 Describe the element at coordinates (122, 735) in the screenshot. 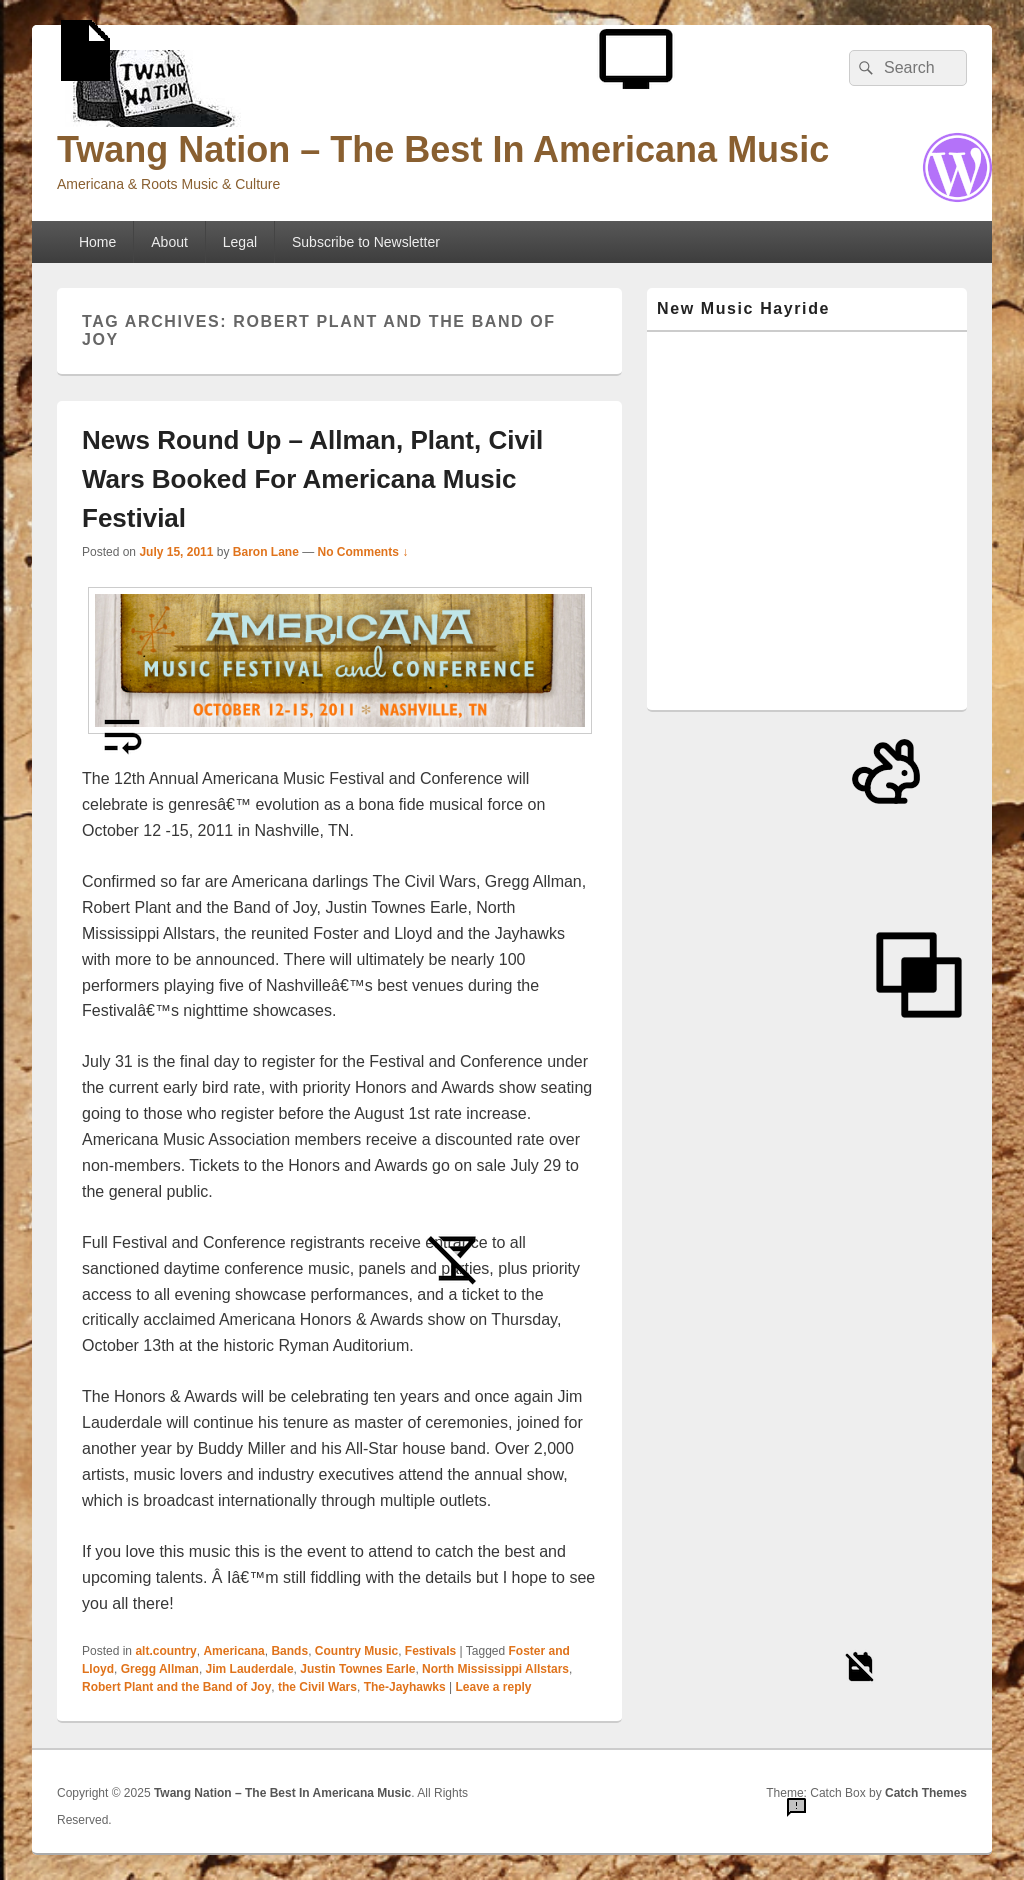

I see `toggle text wrapping in a document` at that location.